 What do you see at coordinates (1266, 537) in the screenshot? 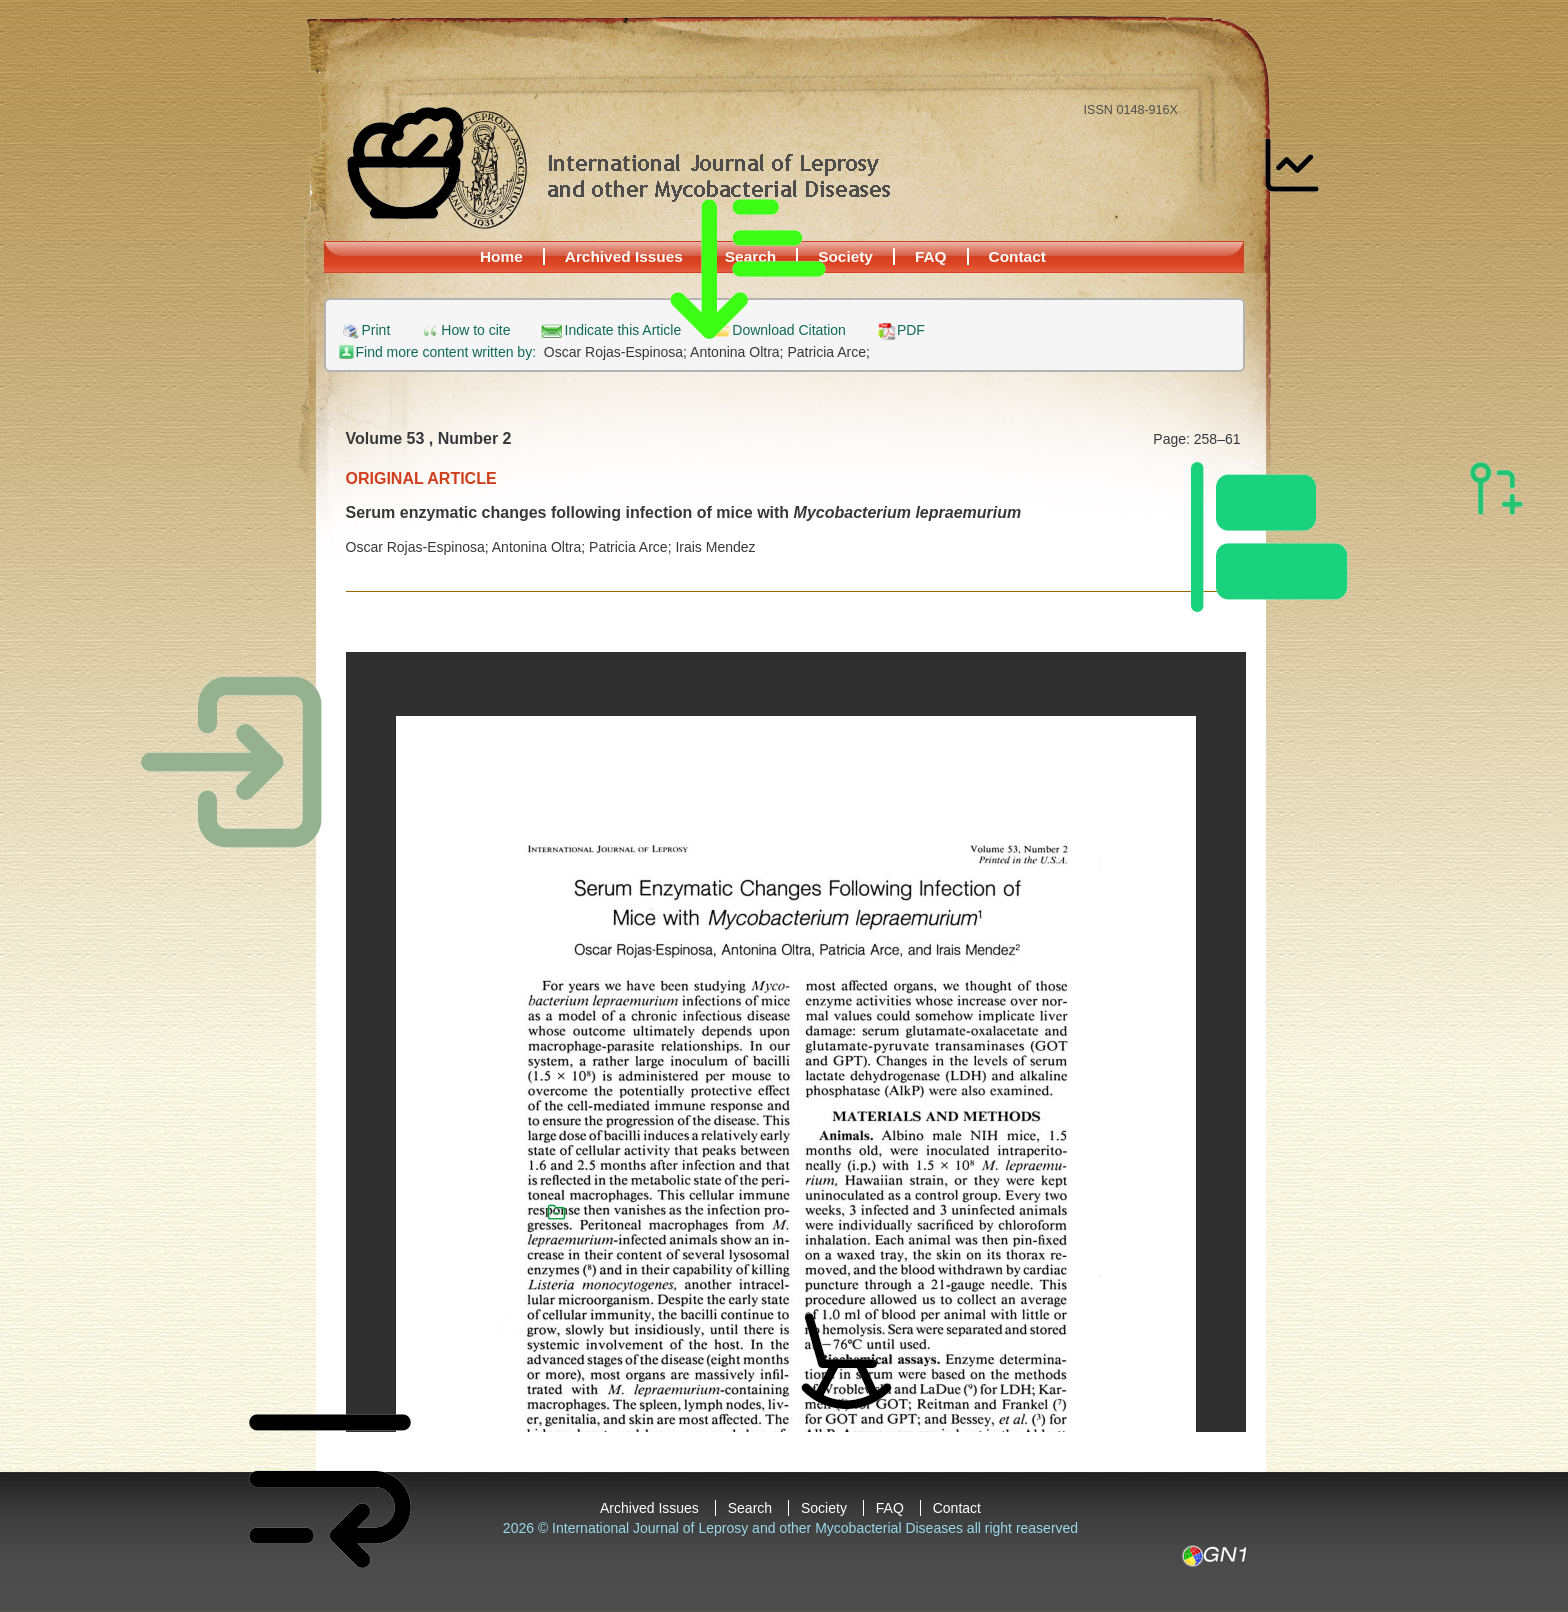
I see `align content to the left` at bounding box center [1266, 537].